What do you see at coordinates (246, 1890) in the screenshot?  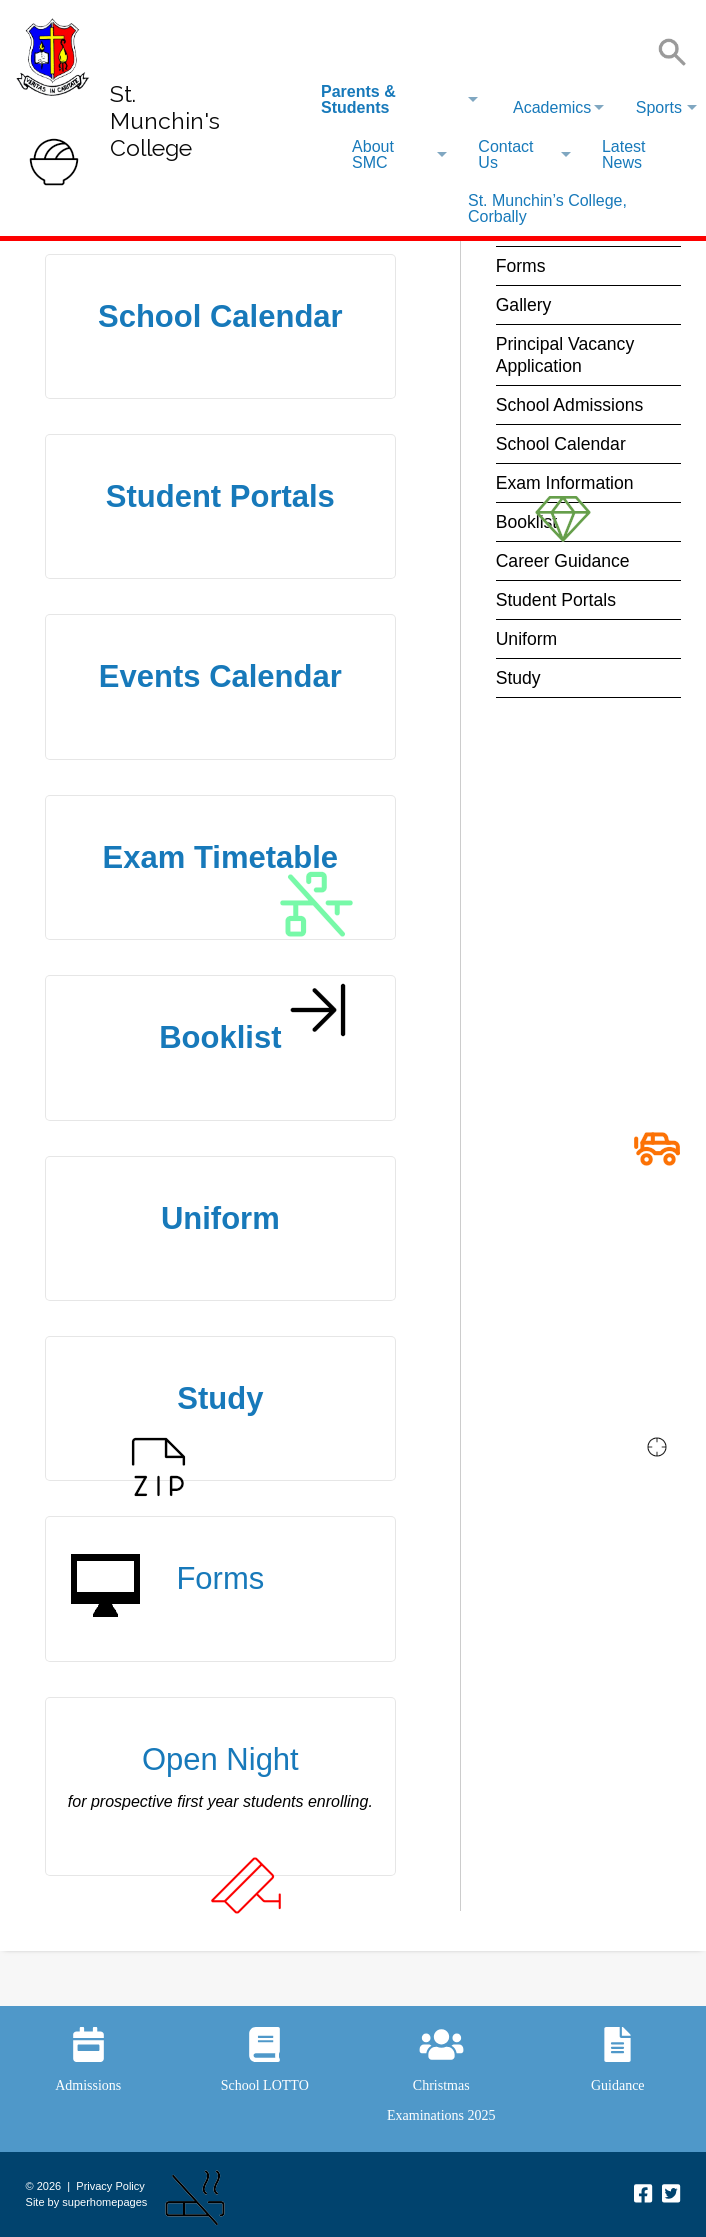 I see `access security camera settings` at bounding box center [246, 1890].